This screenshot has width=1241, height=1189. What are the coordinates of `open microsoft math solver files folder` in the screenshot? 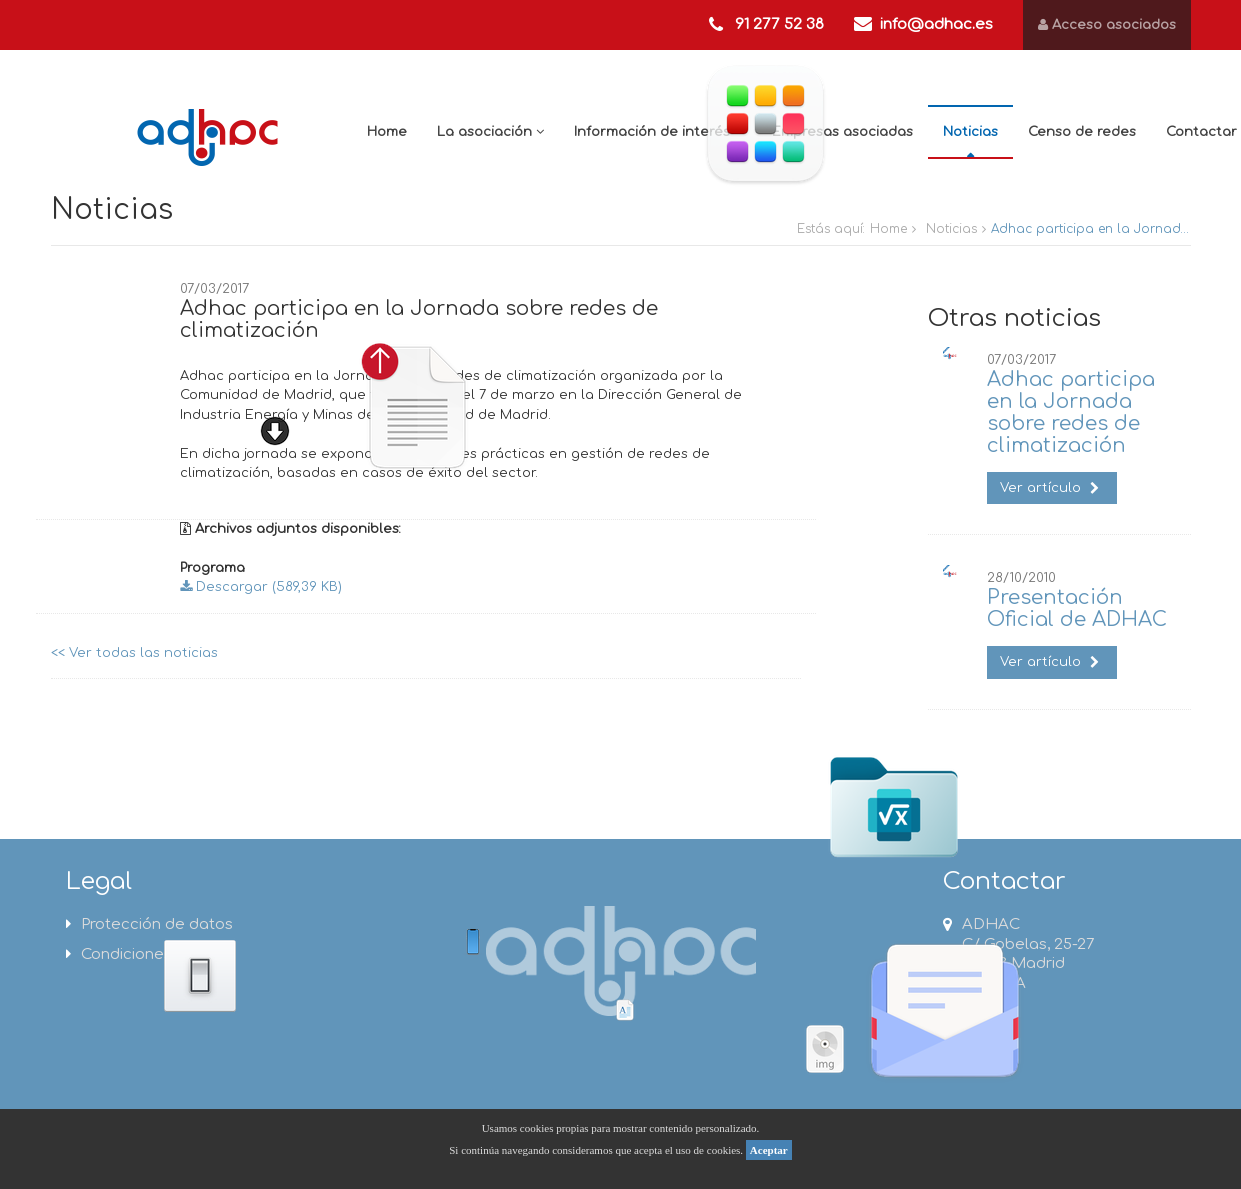 It's located at (893, 810).